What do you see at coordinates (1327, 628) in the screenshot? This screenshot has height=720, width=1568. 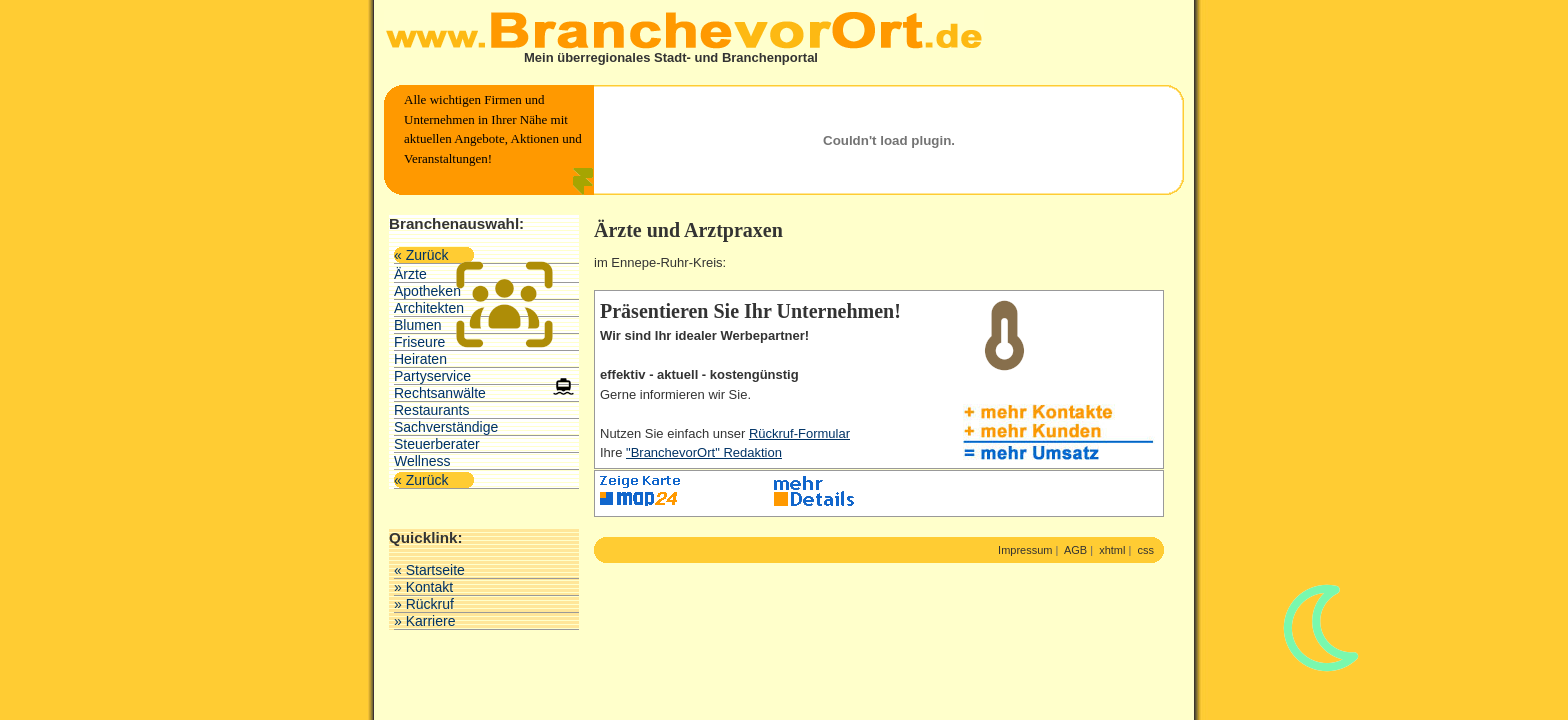 I see `toggle dark mode` at bounding box center [1327, 628].